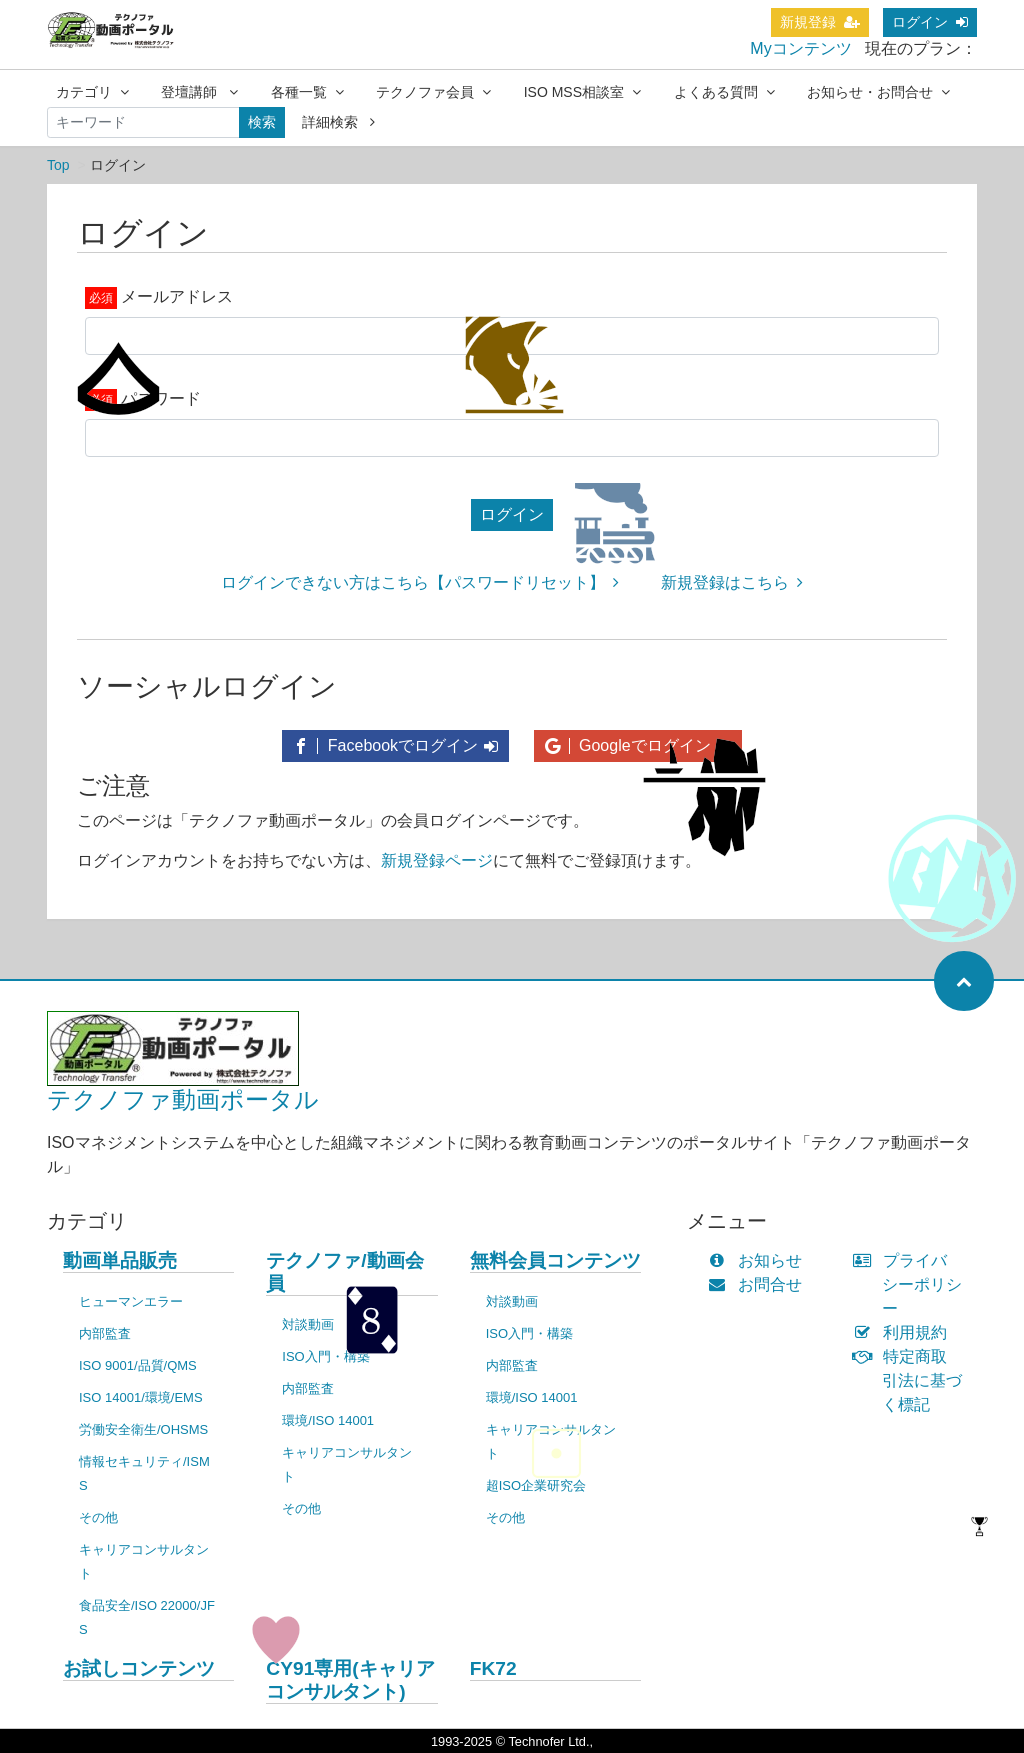  Describe the element at coordinates (118, 378) in the screenshot. I see `indicates private first class military rank` at that location.